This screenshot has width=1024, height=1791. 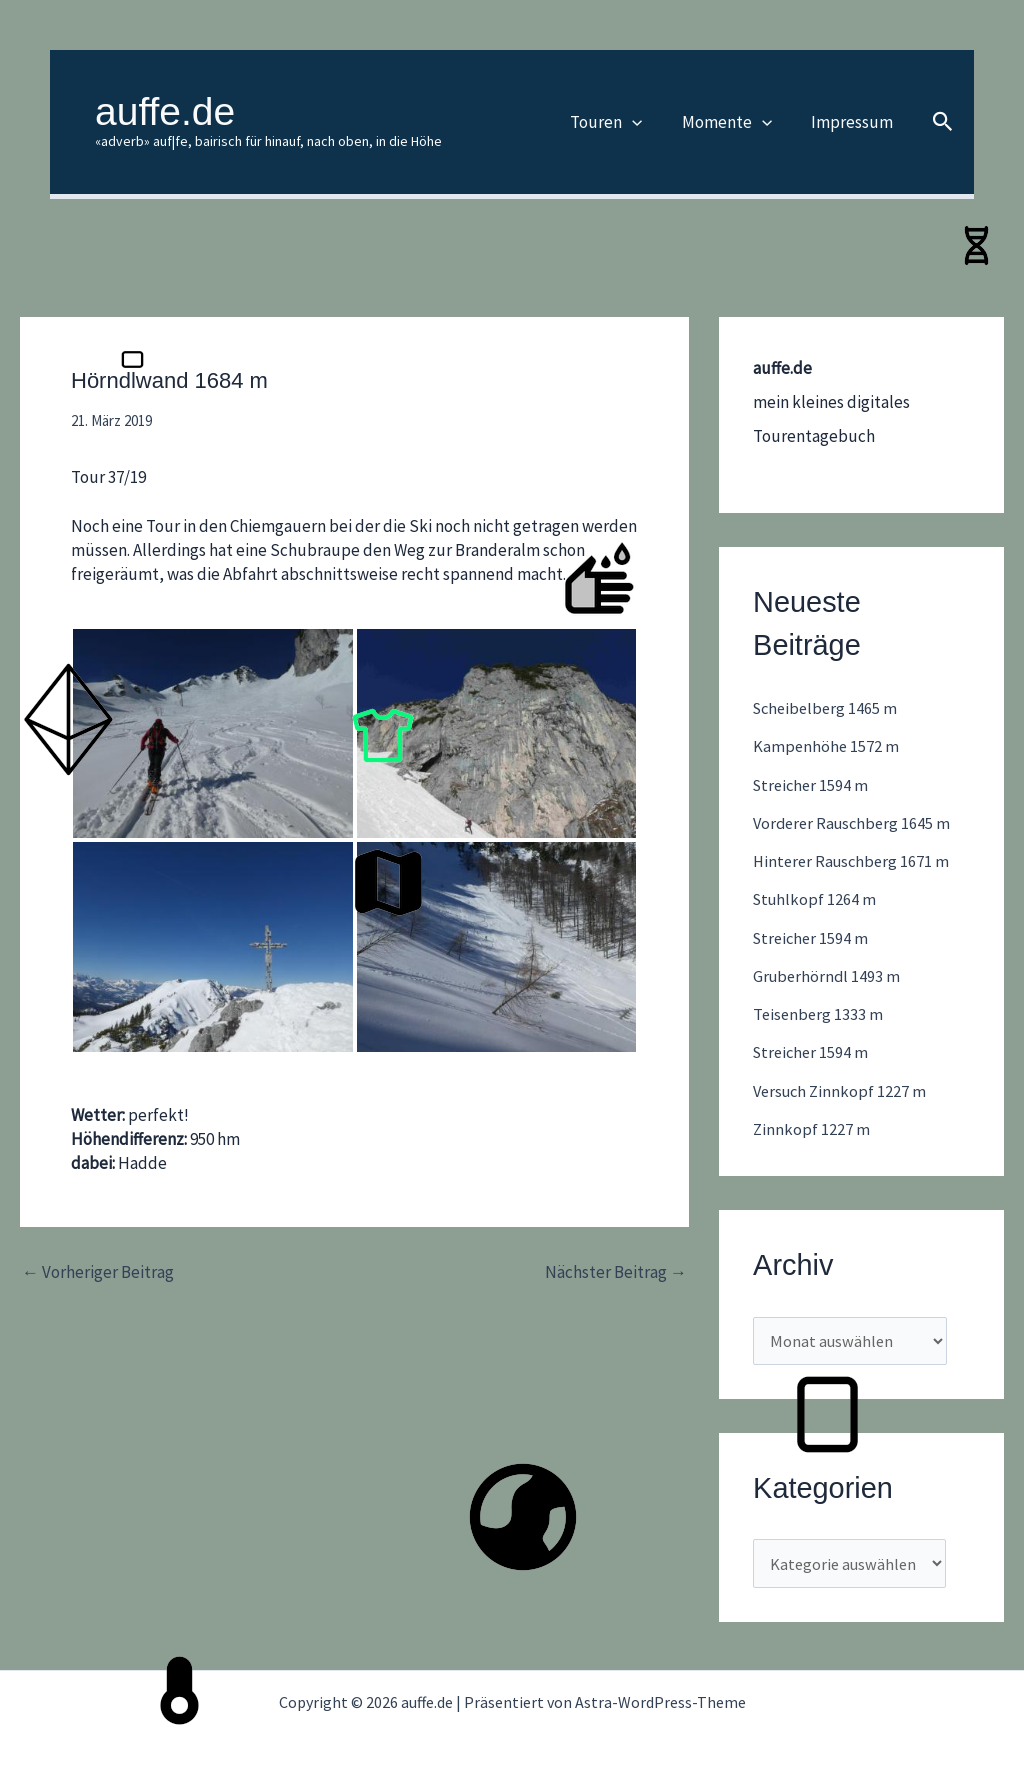 I want to click on represents a vertical card or panel layout, so click(x=827, y=1414).